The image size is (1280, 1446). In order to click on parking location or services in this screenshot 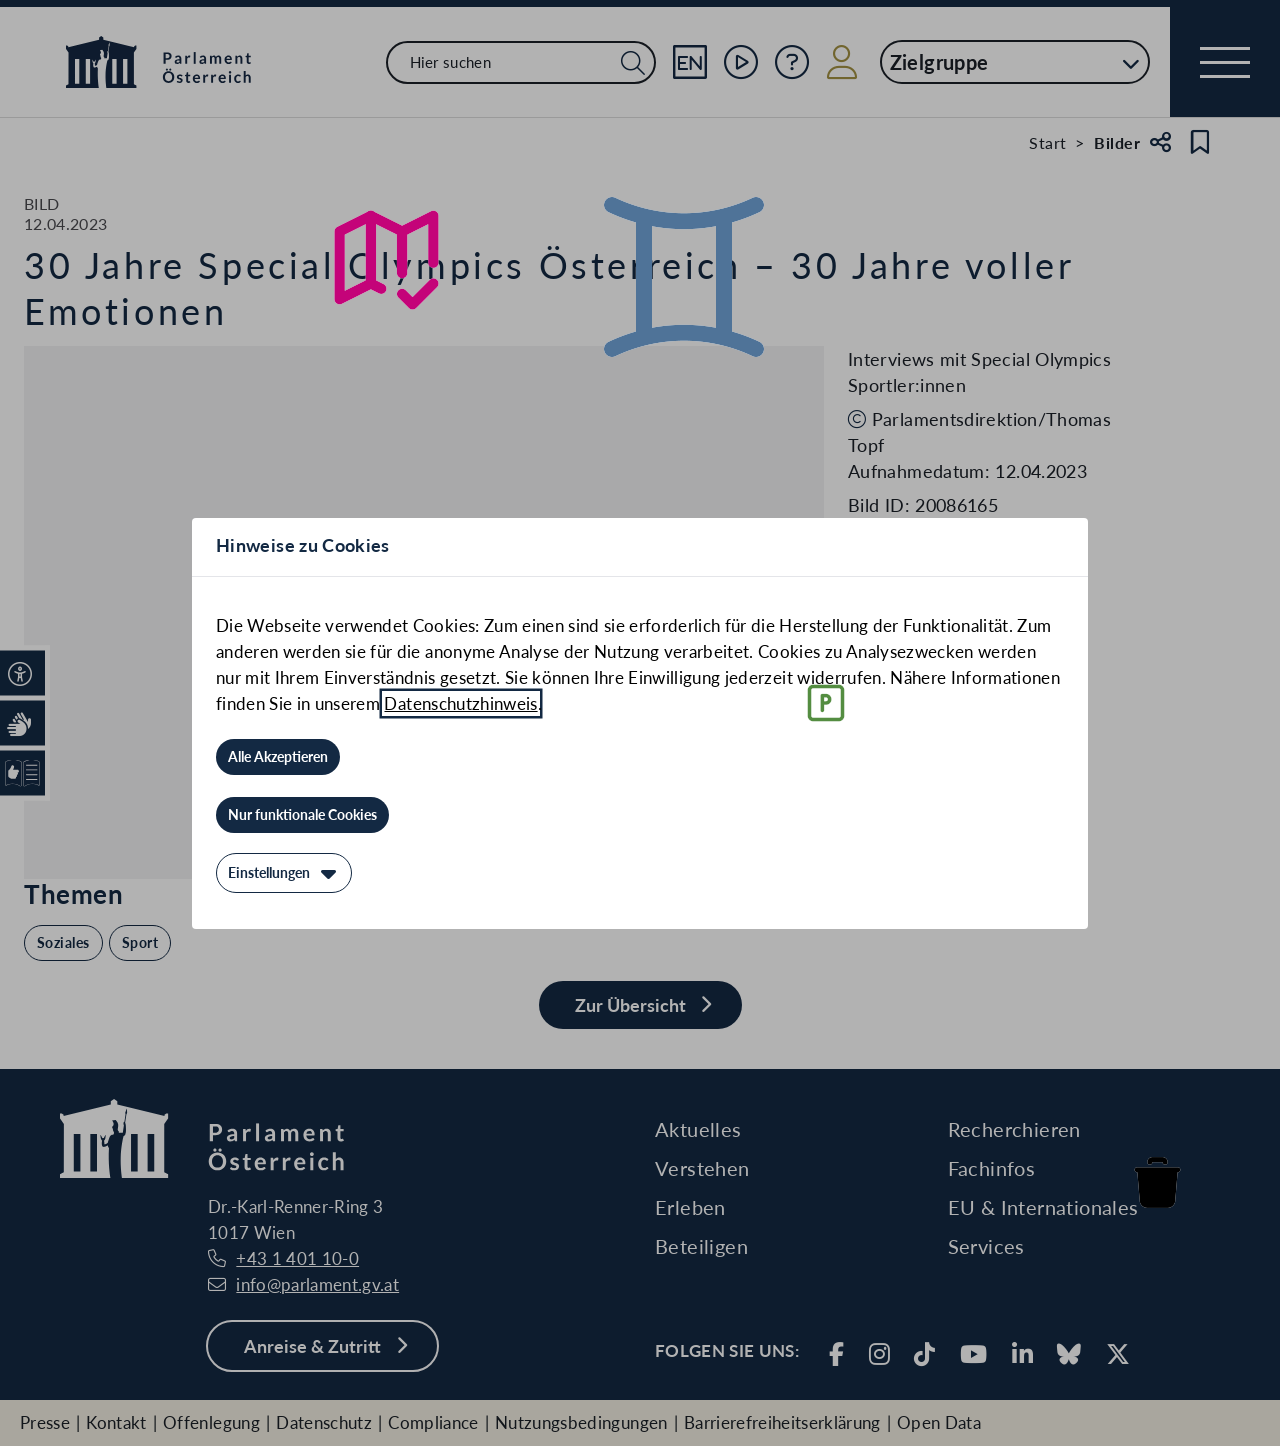, I will do `click(826, 703)`.